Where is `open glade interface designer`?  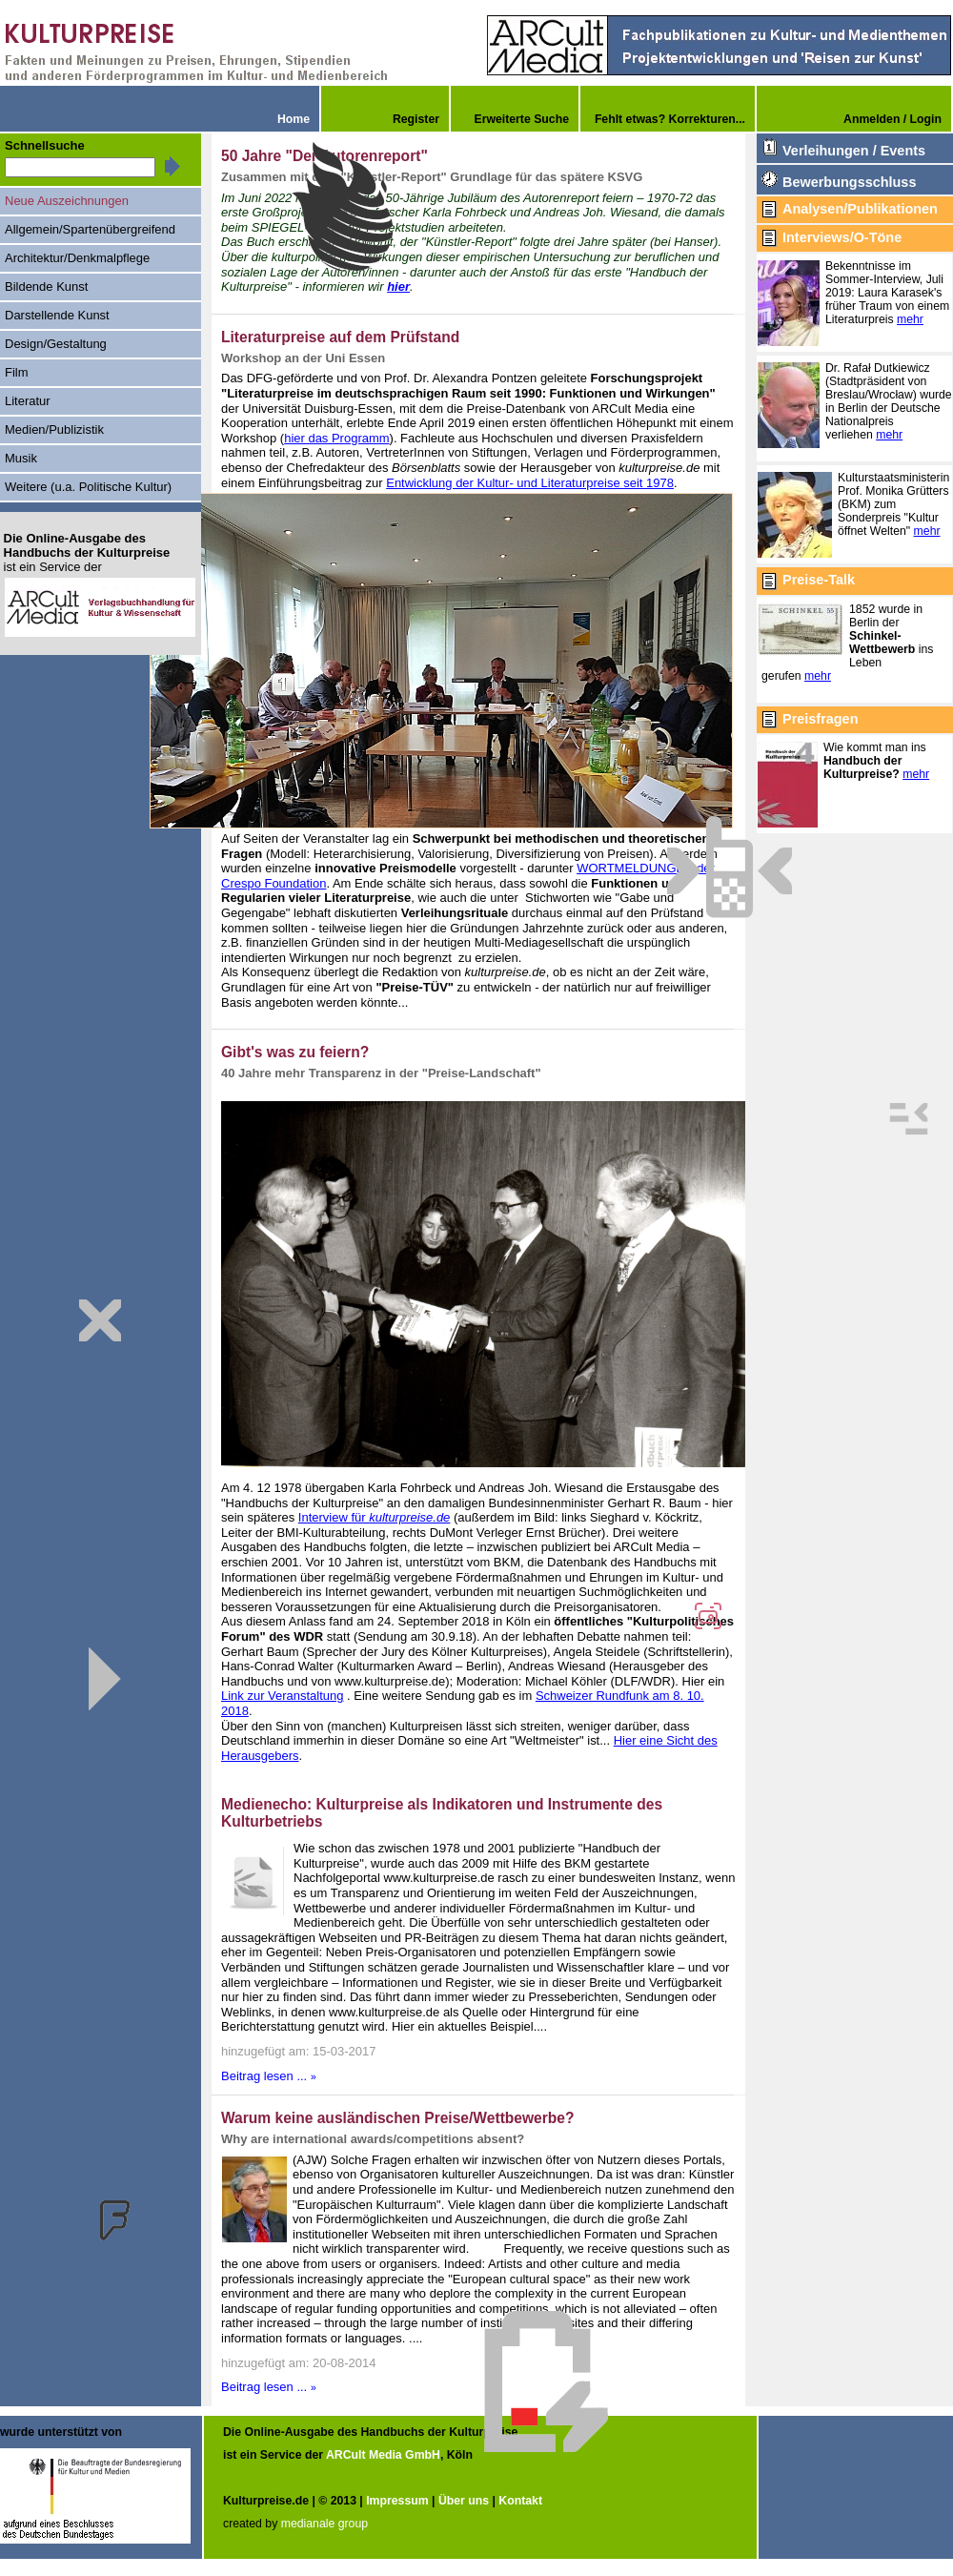 open glade interface designer is located at coordinates (342, 207).